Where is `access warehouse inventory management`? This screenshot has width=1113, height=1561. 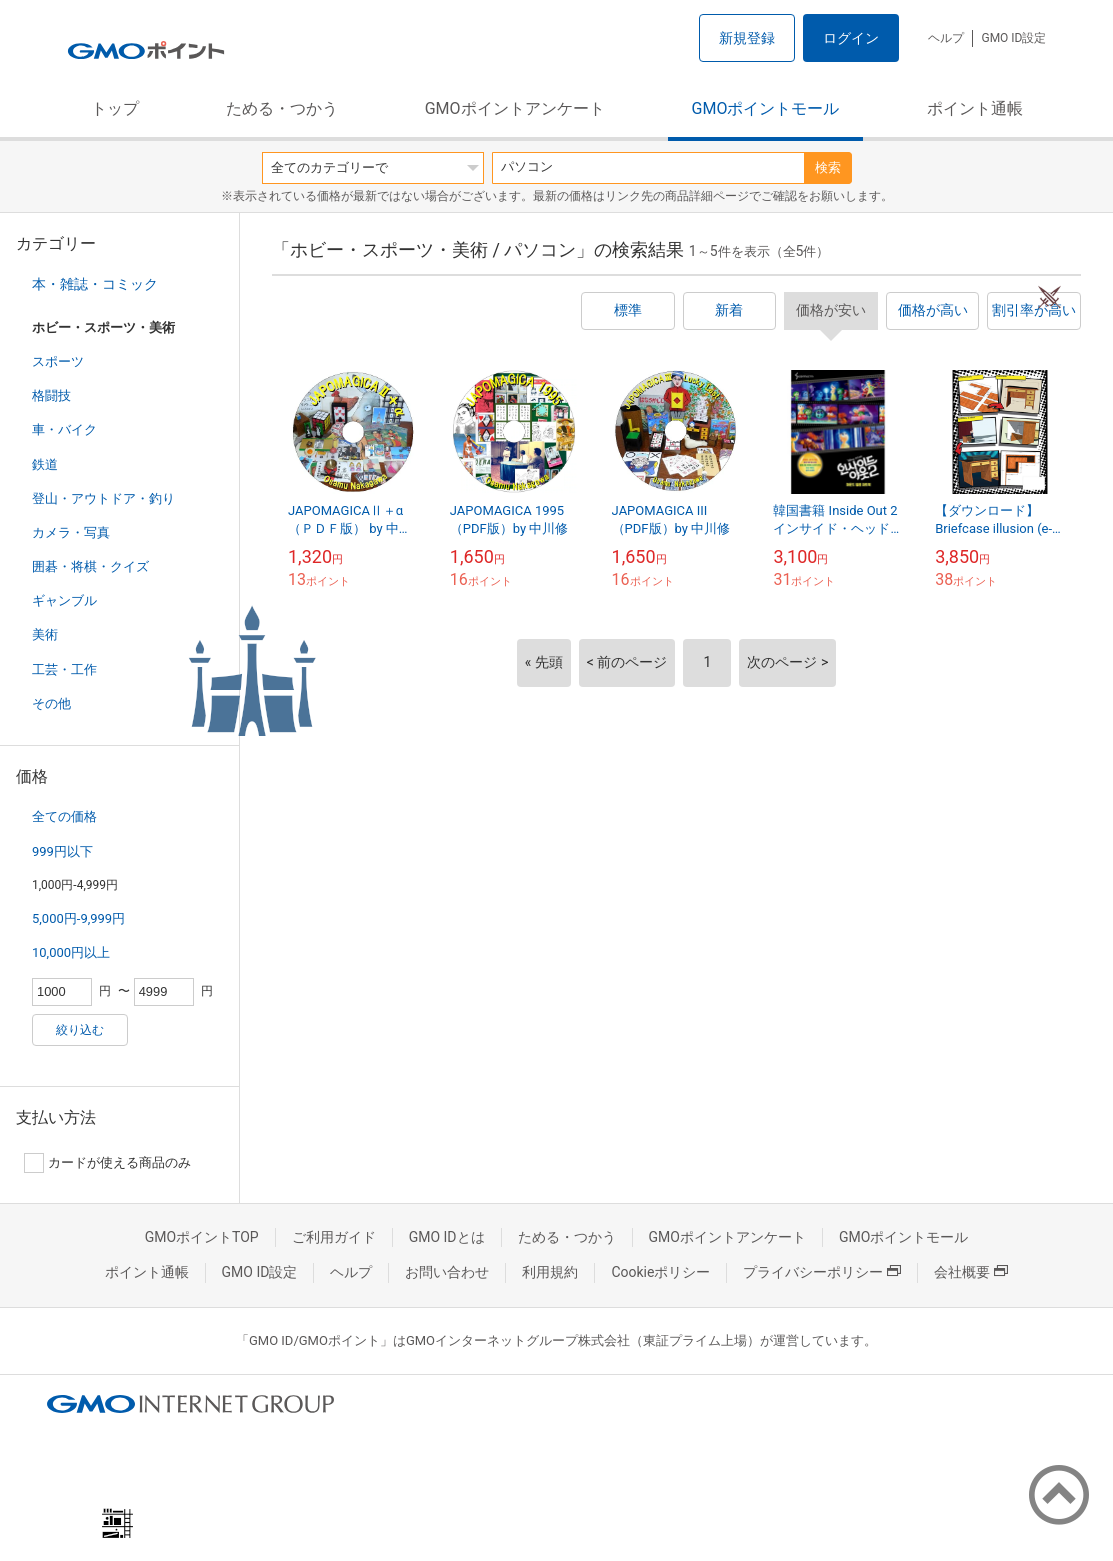
access warehouse inventory management is located at coordinates (117, 1522).